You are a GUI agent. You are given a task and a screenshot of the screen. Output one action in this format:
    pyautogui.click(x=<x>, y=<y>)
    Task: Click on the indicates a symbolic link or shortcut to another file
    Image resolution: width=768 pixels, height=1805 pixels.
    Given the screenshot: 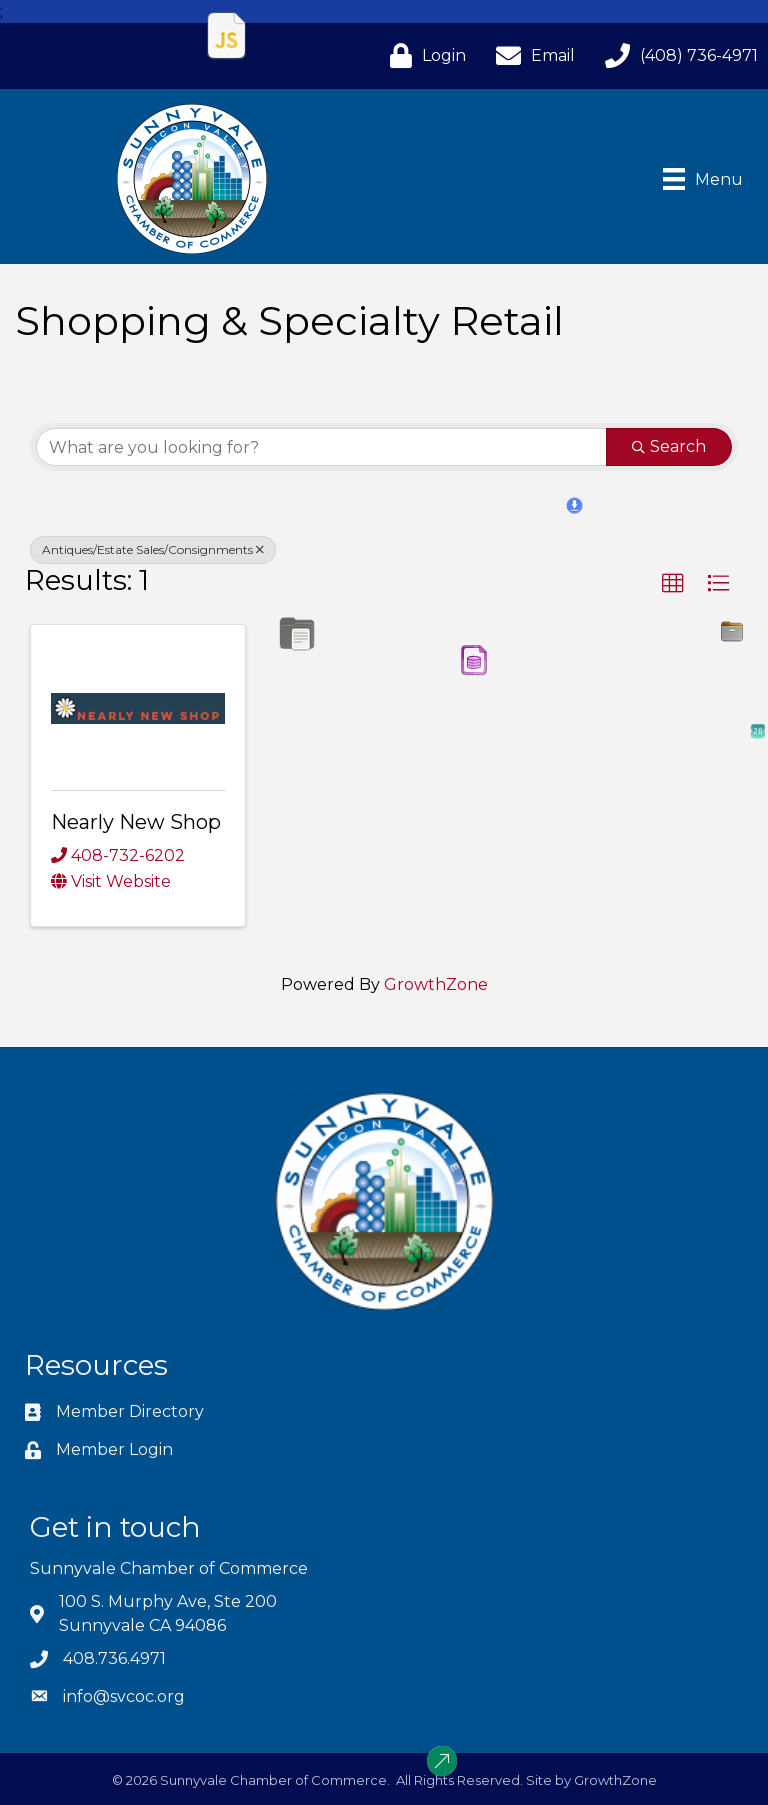 What is the action you would take?
    pyautogui.click(x=442, y=1761)
    